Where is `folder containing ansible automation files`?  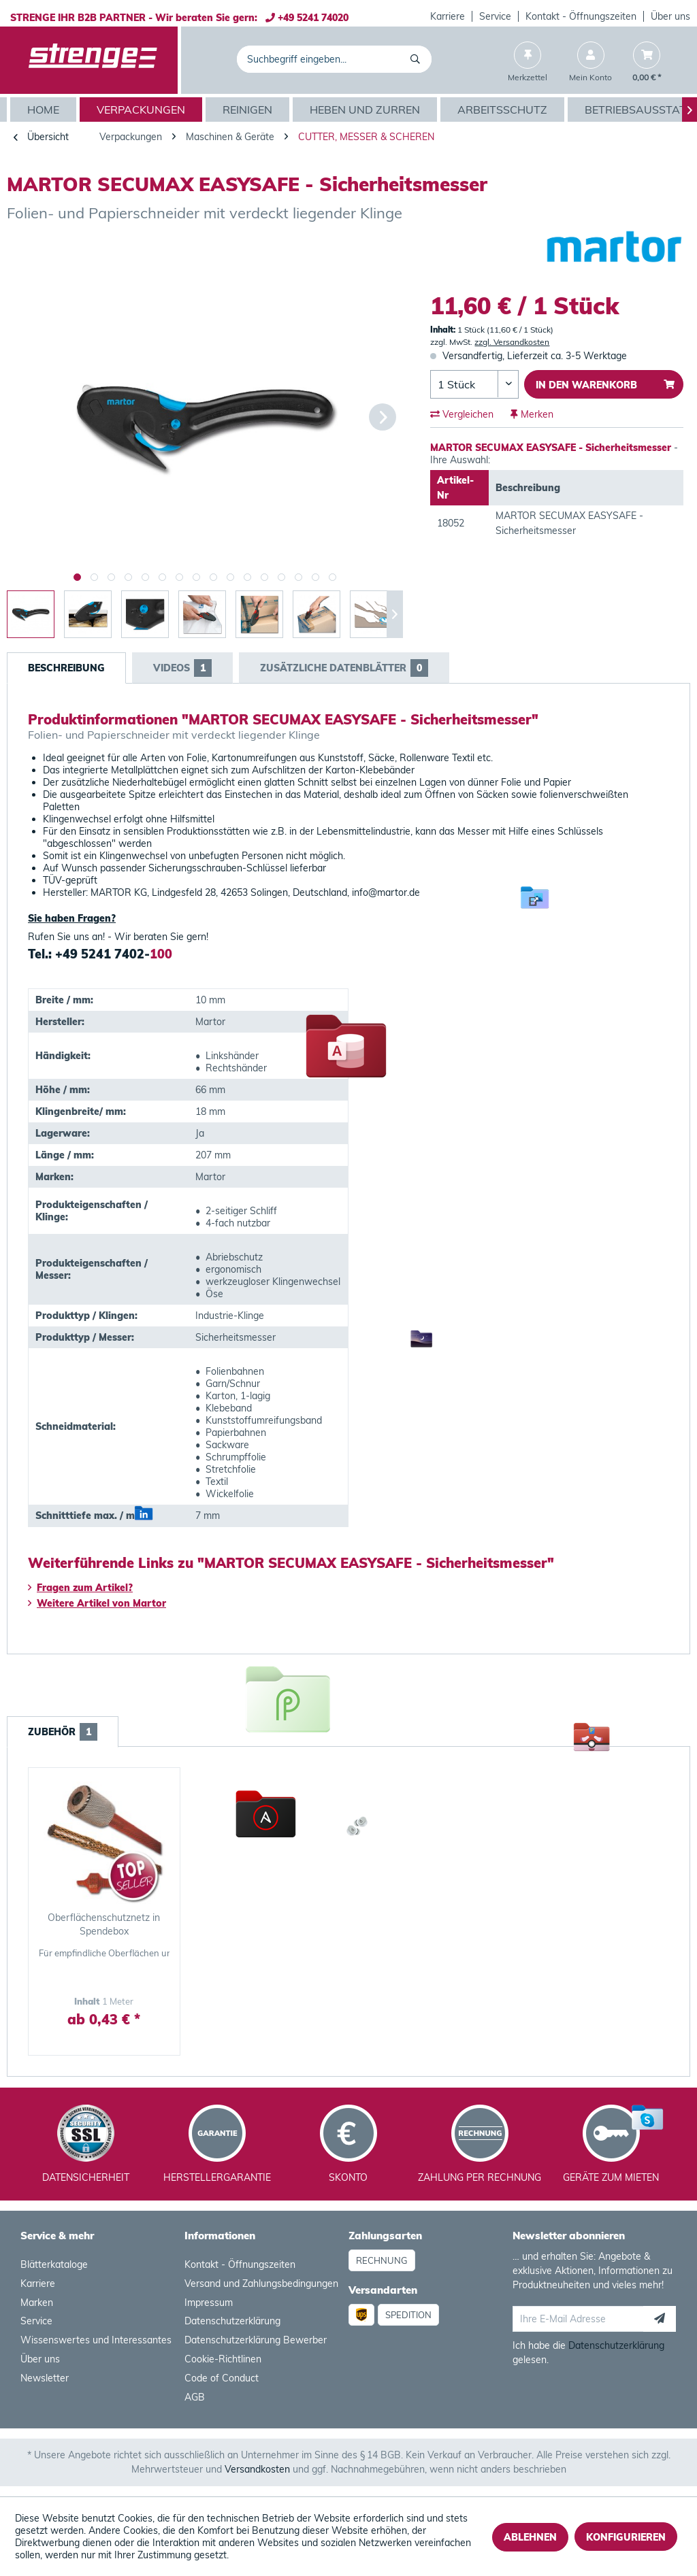
folder containing ansible automation files is located at coordinates (265, 1816).